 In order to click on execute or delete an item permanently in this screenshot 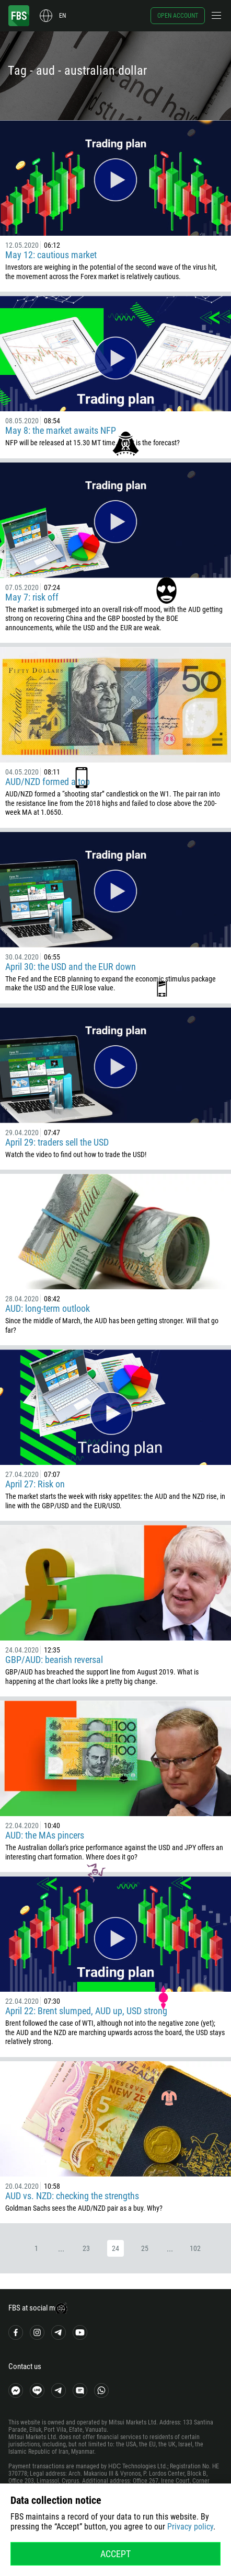, I will do `click(161, 989)`.